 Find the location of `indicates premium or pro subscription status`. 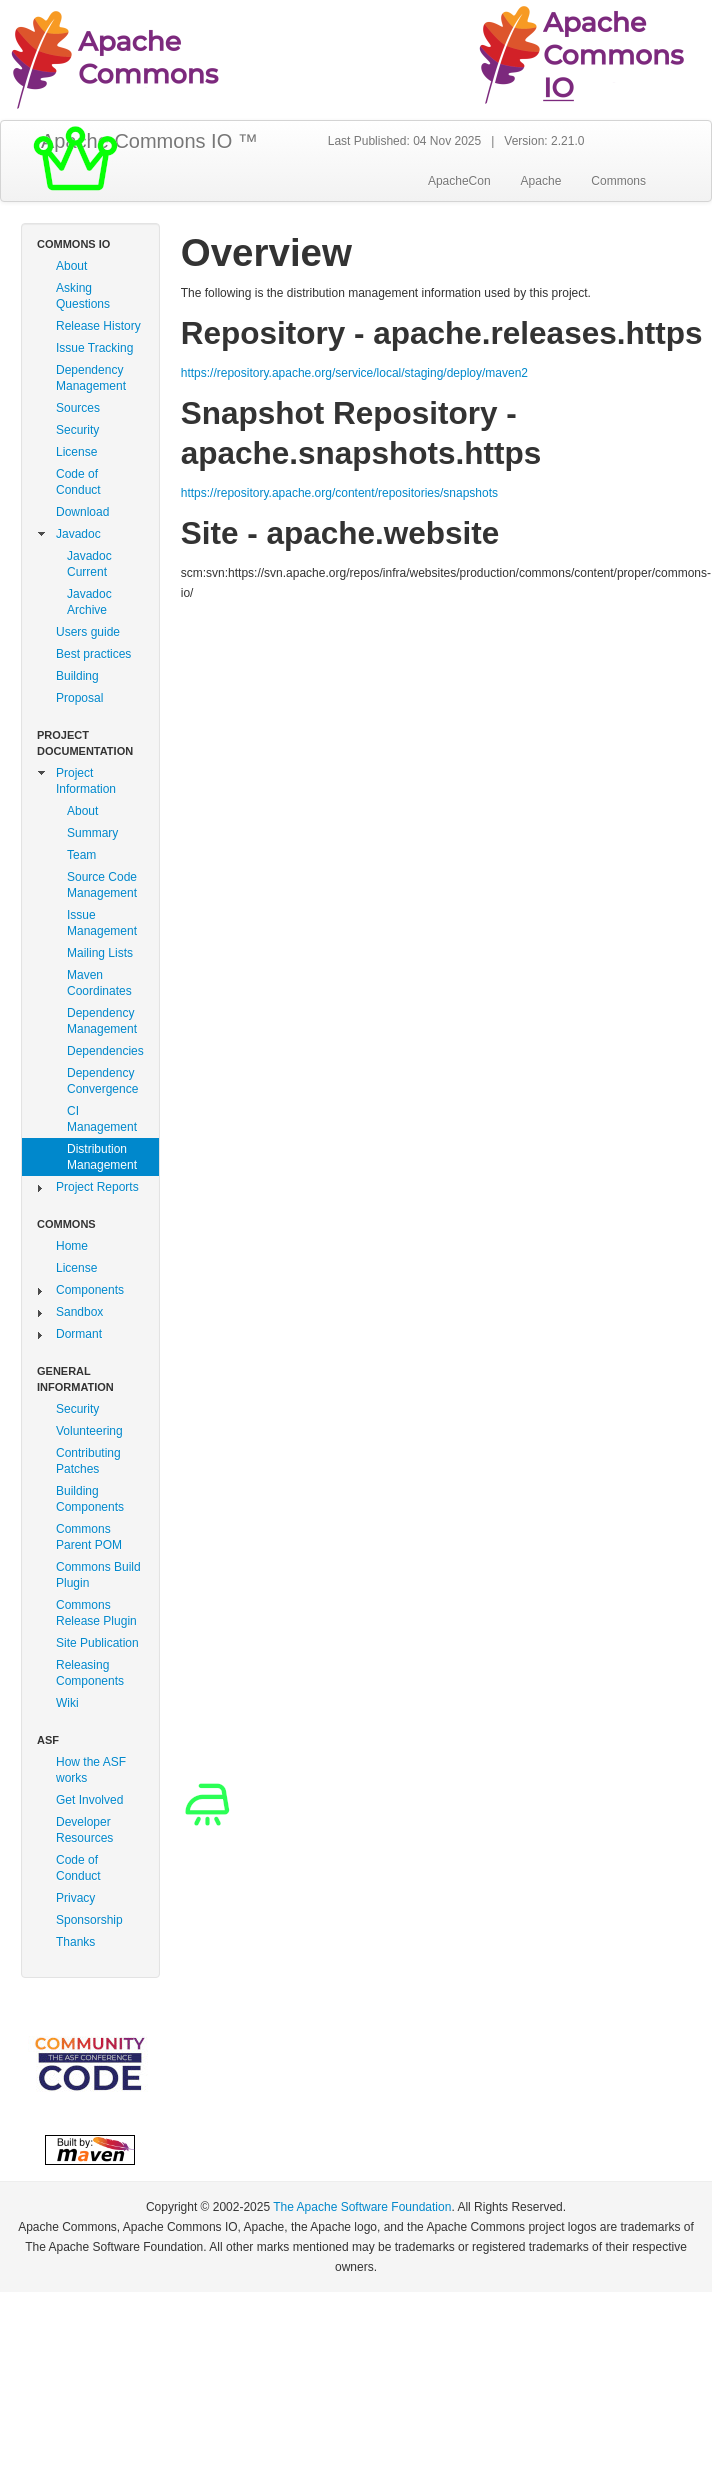

indicates premium or pro subscription status is located at coordinates (75, 162).